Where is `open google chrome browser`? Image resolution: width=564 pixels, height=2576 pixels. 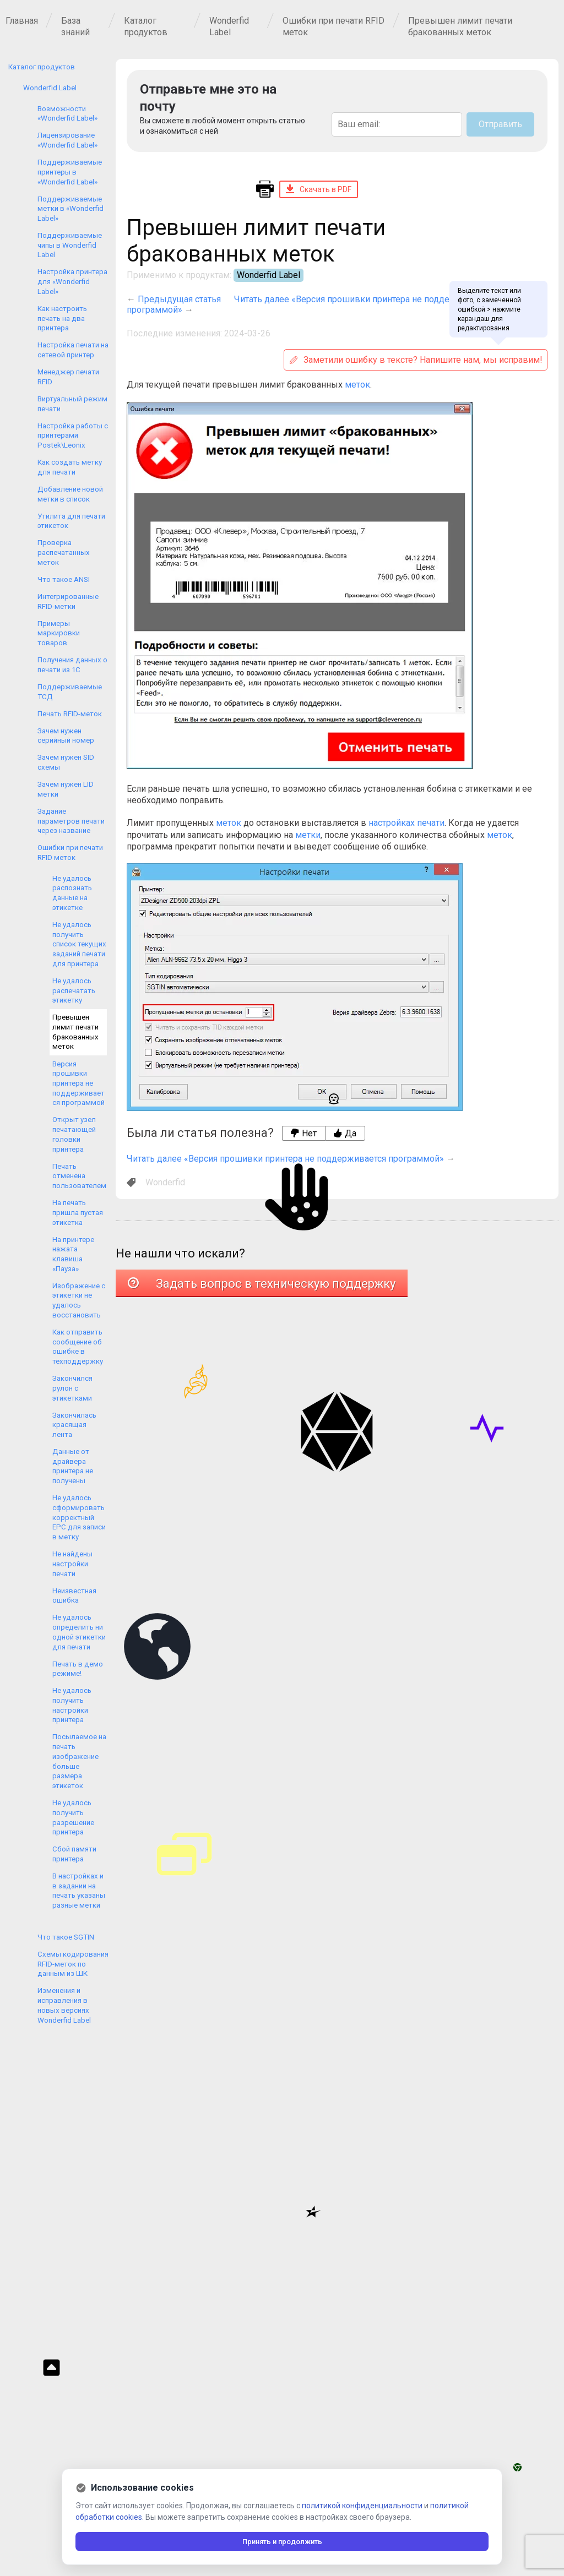
open google chrome browser is located at coordinates (517, 2467).